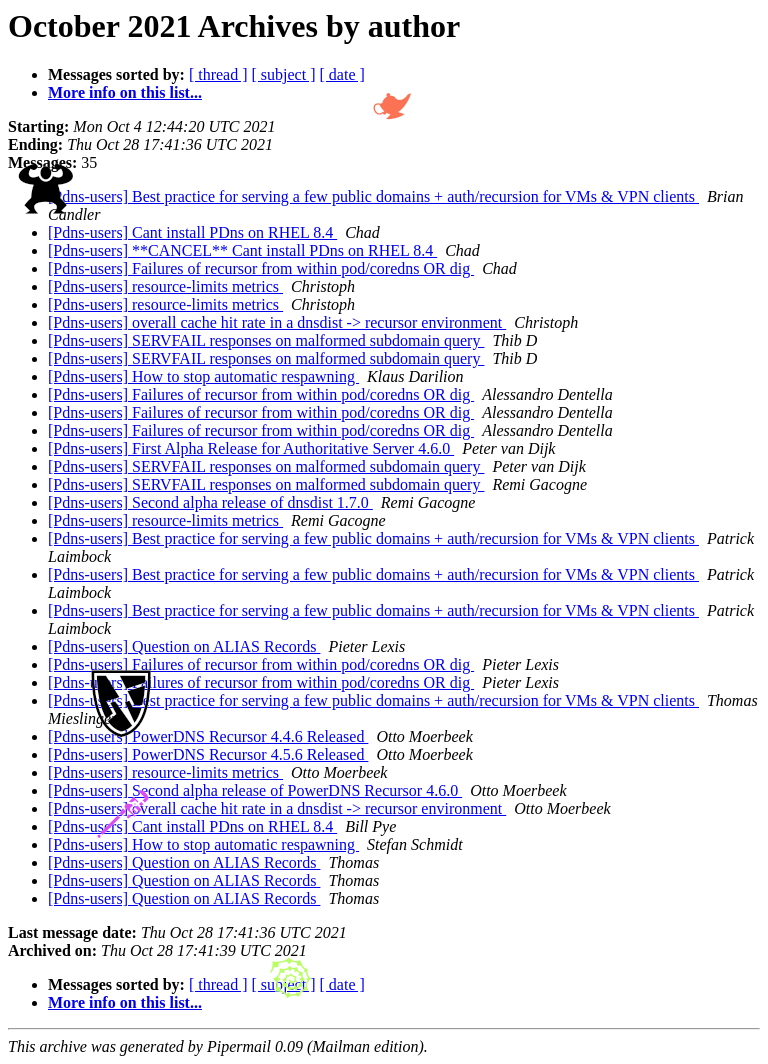 This screenshot has height=1064, width=768. I want to click on access settings or configuration options, so click(123, 814).